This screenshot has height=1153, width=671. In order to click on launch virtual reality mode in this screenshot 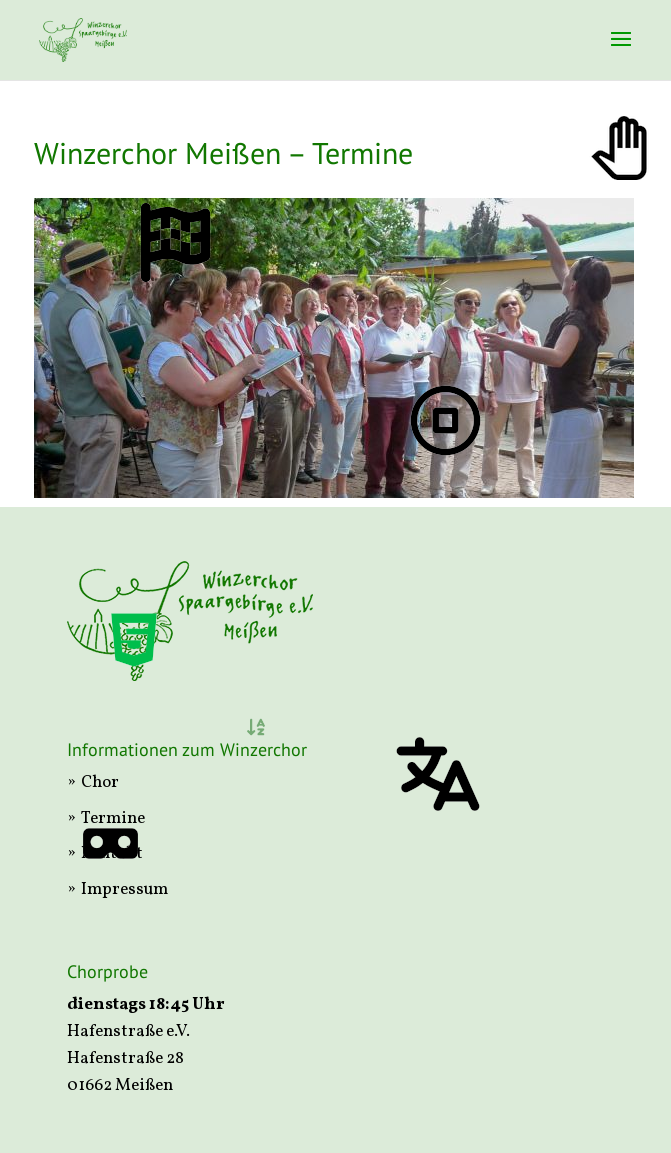, I will do `click(110, 843)`.